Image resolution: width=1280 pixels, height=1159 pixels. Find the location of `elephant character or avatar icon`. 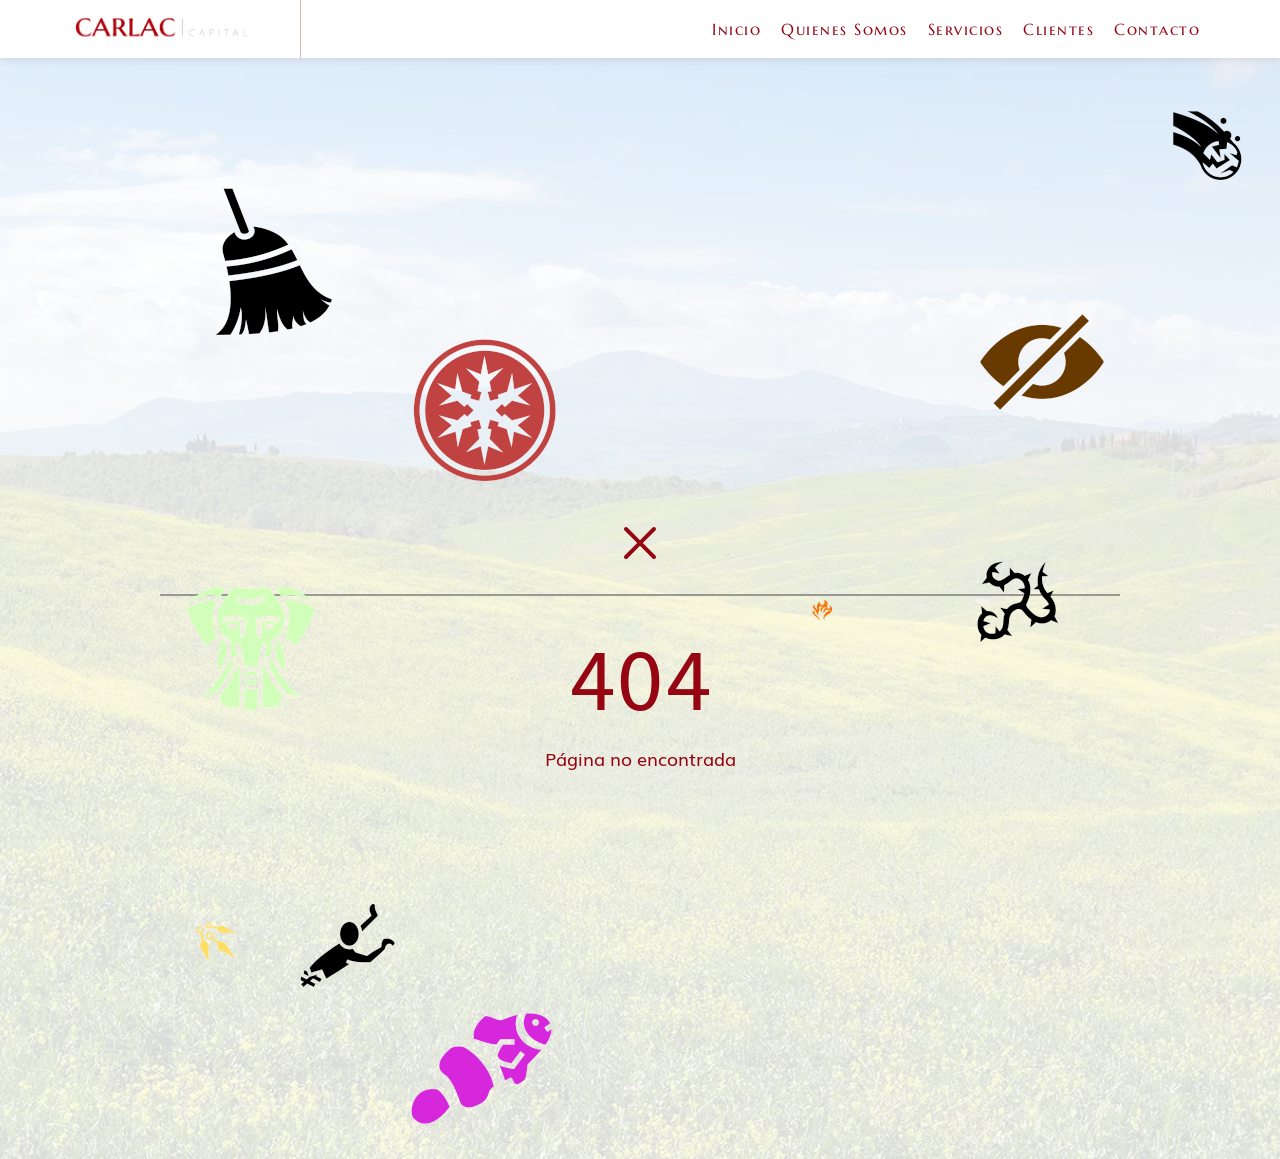

elephant character or avatar icon is located at coordinates (251, 649).